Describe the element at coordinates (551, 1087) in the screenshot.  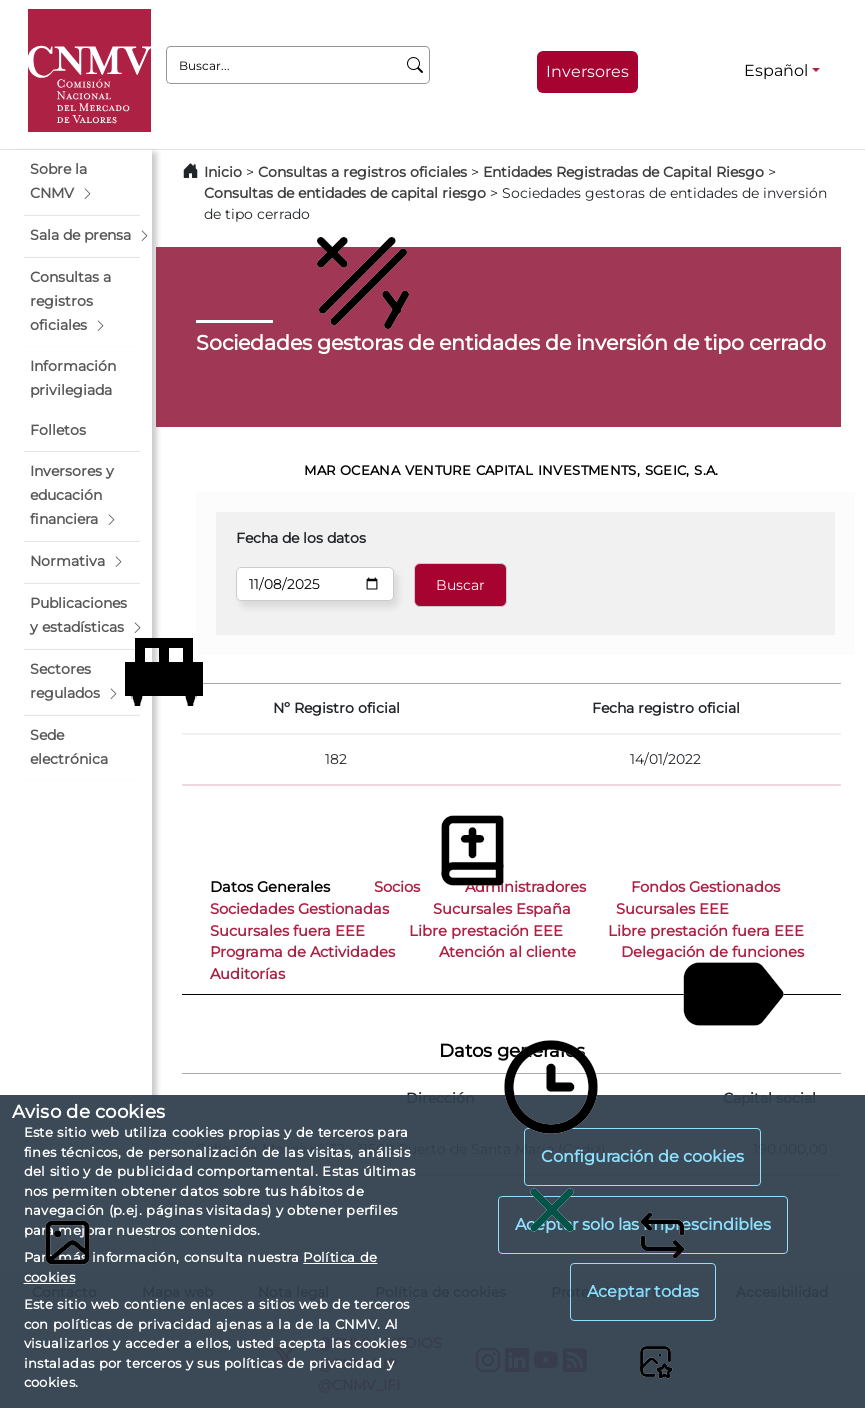
I see `view time or clock settings` at that location.